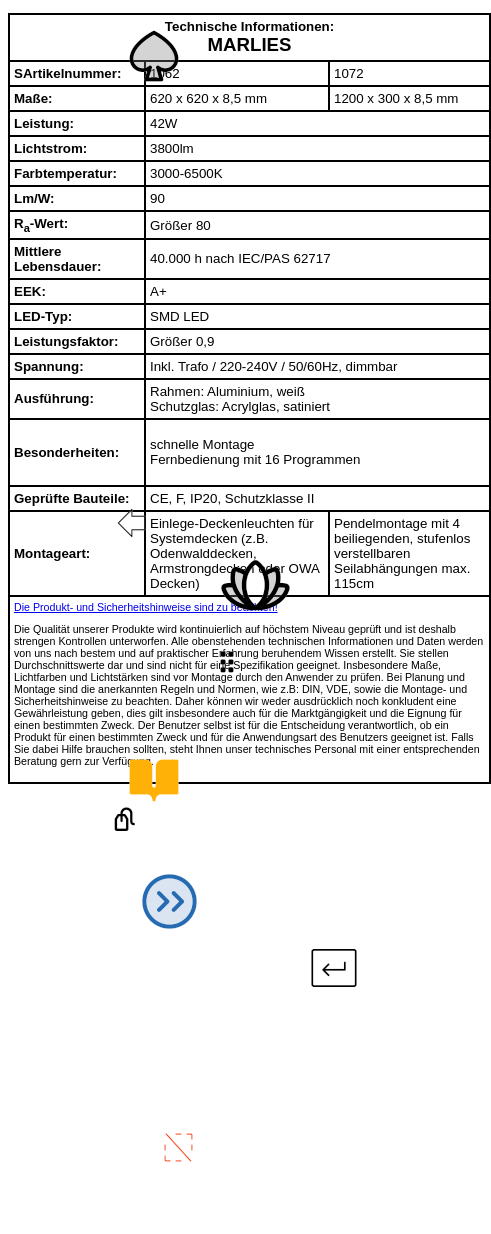  What do you see at coordinates (169, 901) in the screenshot?
I see `skip forward or advance to the next item` at bounding box center [169, 901].